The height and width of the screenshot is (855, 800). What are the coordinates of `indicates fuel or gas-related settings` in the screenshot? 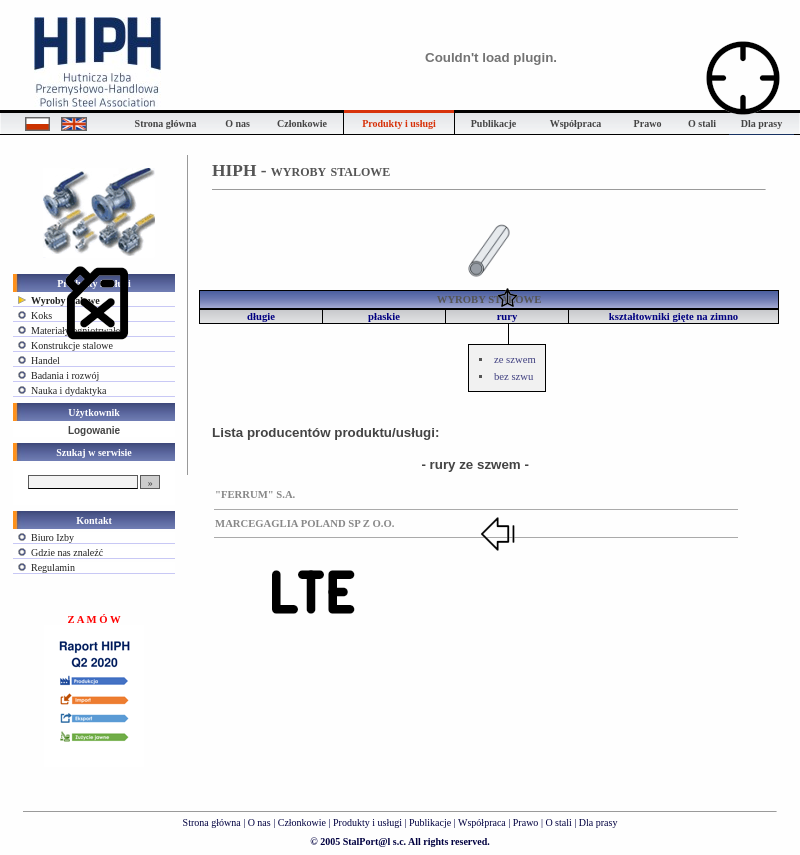 It's located at (97, 303).